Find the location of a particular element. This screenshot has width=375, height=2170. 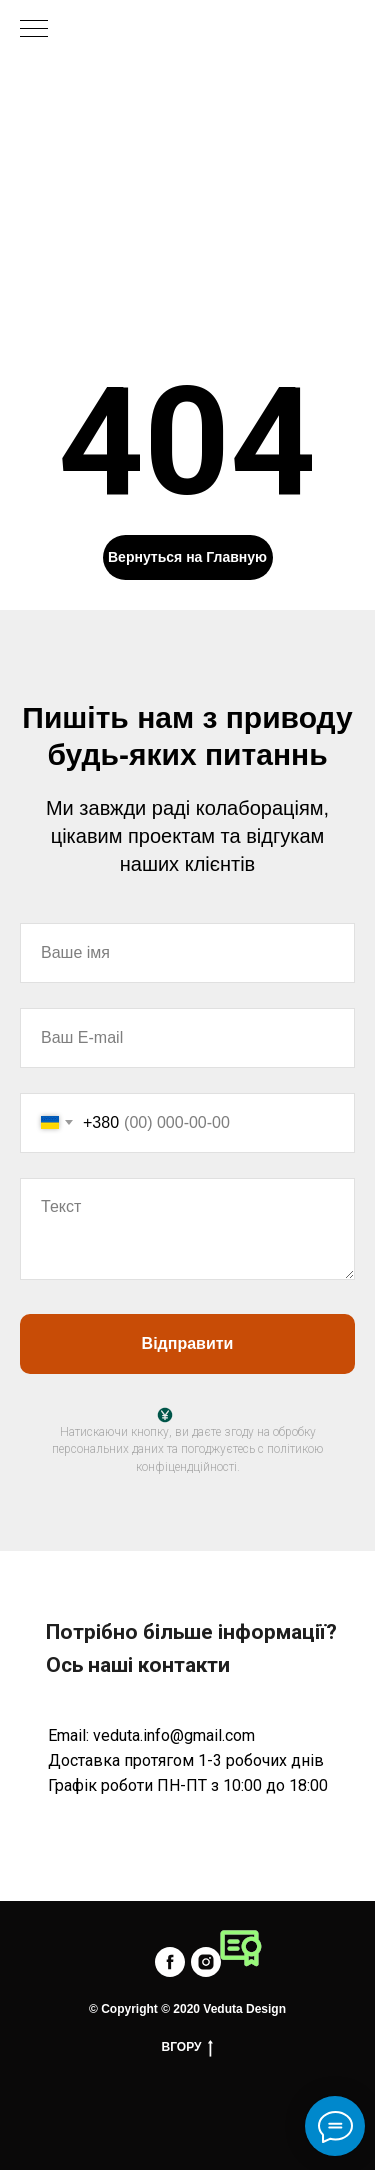

view your certificates or credentials is located at coordinates (239, 1946).